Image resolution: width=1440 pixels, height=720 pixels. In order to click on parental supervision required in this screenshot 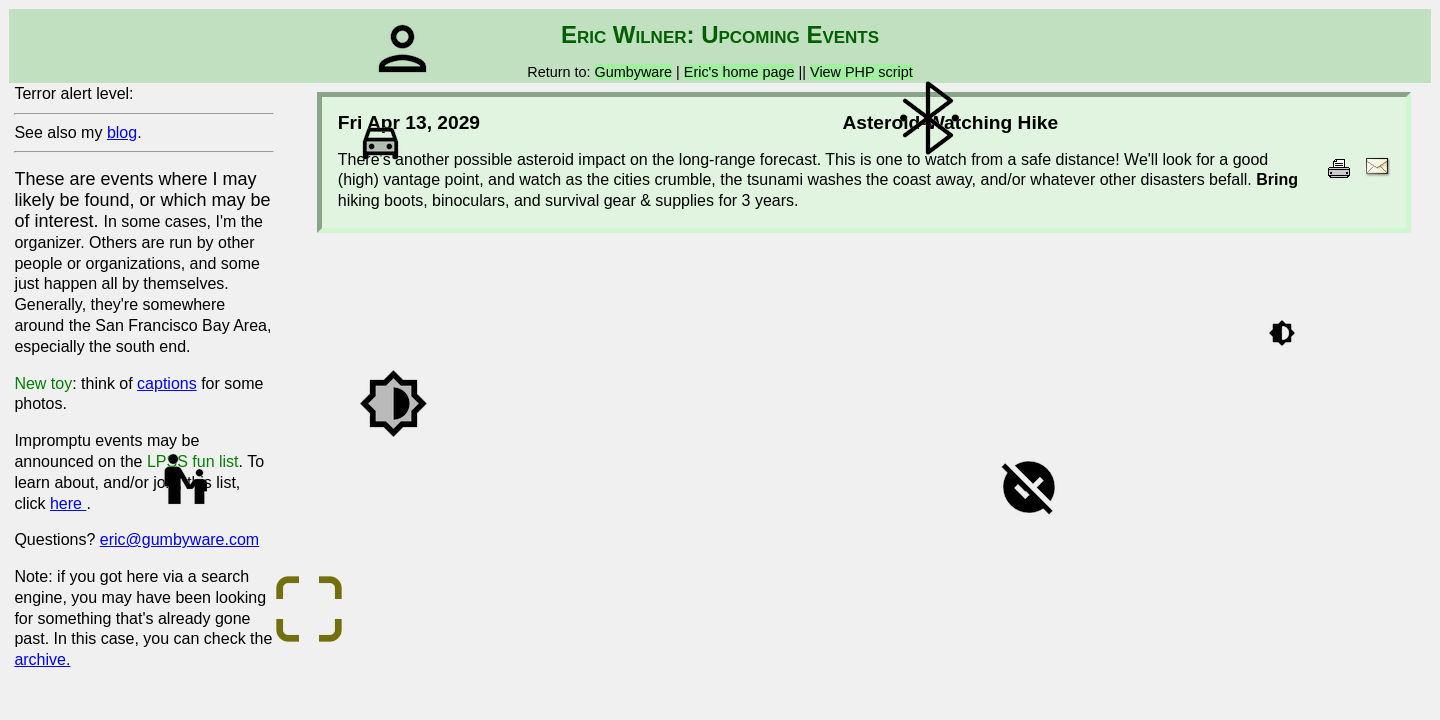, I will do `click(187, 479)`.